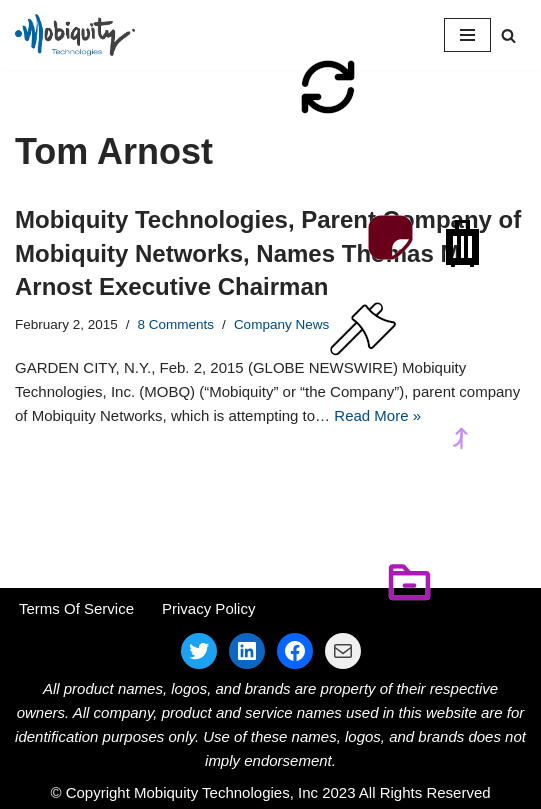 Image resolution: width=541 pixels, height=809 pixels. What do you see at coordinates (328, 87) in the screenshot?
I see `sync data across devices` at bounding box center [328, 87].